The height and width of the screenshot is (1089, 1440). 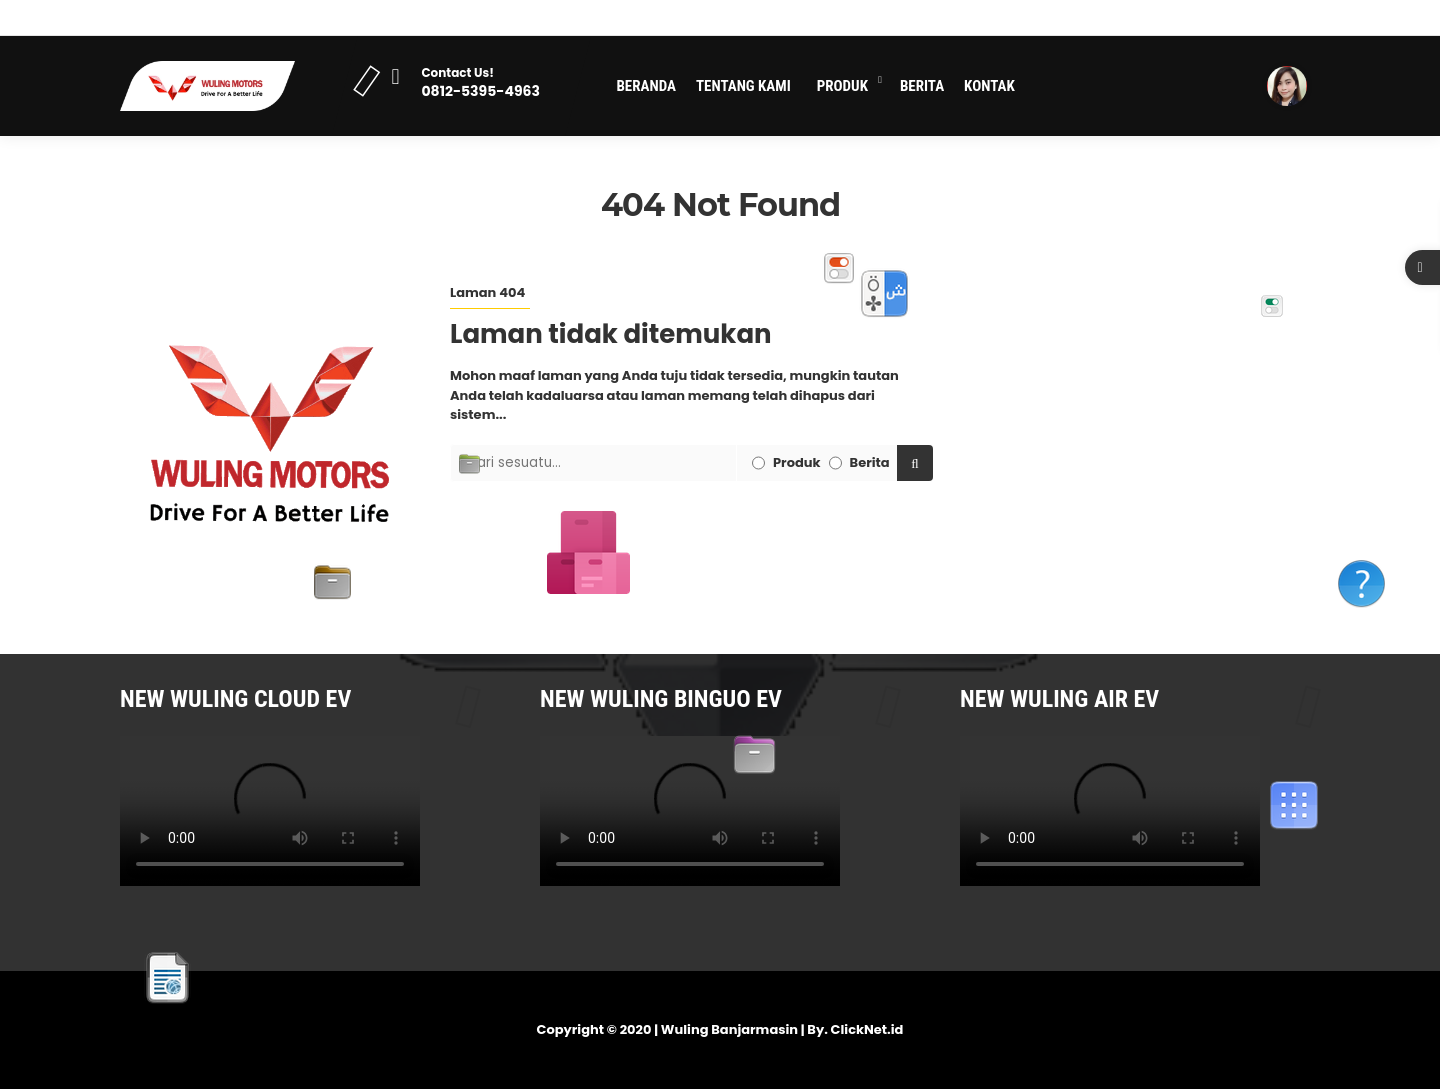 What do you see at coordinates (839, 268) in the screenshot?
I see `open unity tweak tool settings` at bounding box center [839, 268].